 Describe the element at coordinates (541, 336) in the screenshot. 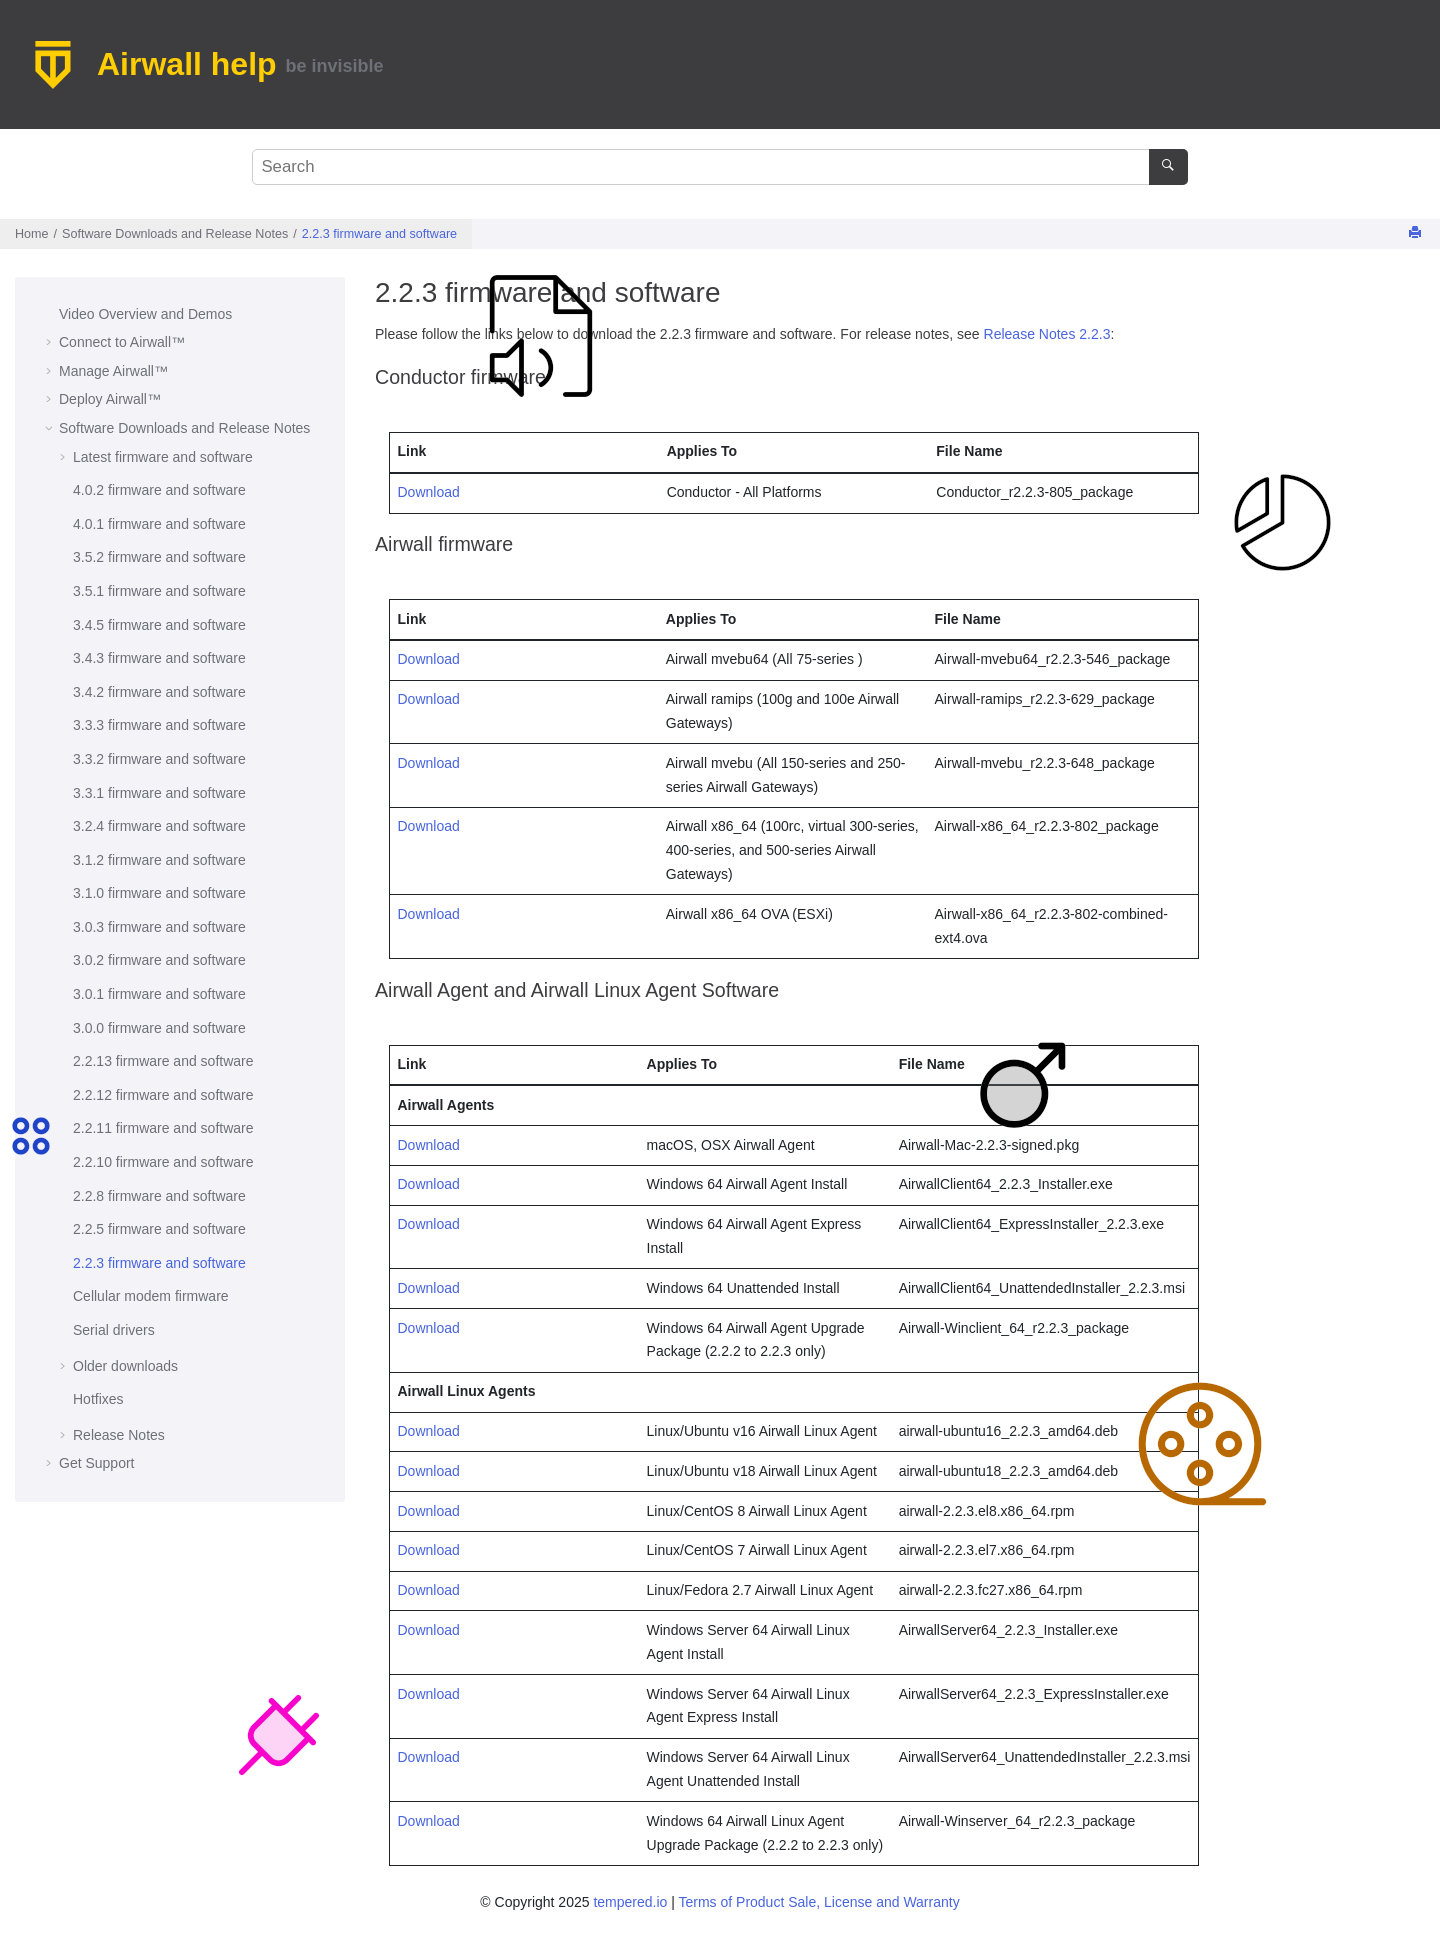

I see `open an audio file` at that location.